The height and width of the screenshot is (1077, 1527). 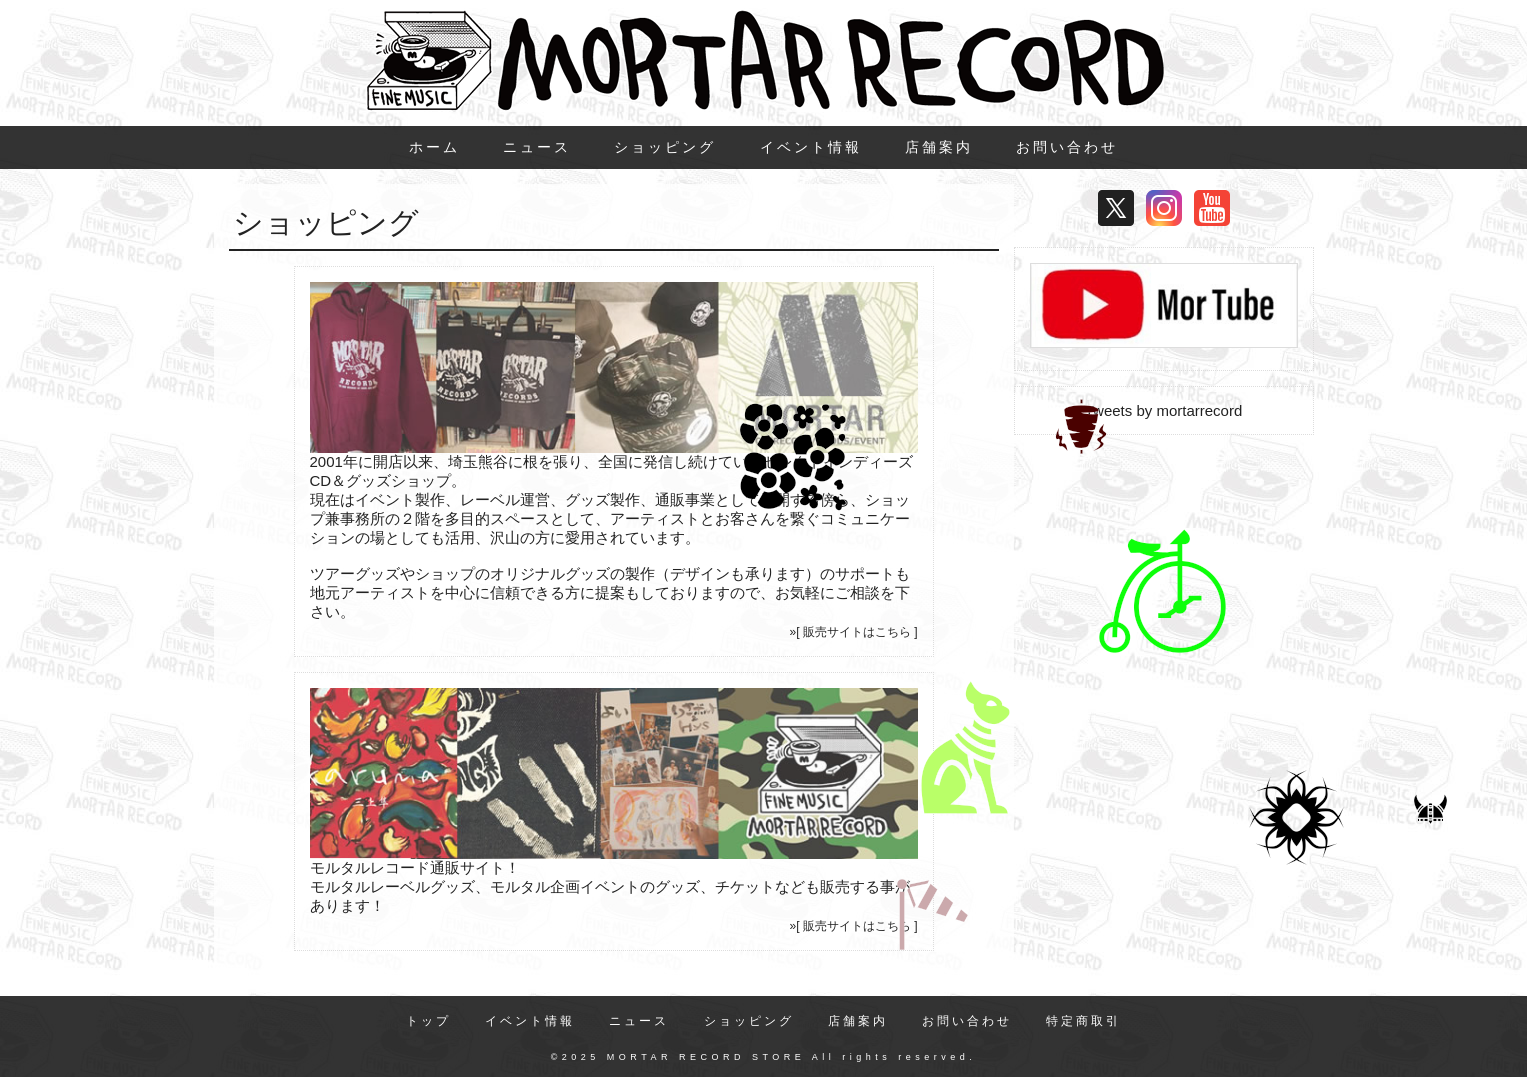 What do you see at coordinates (1430, 808) in the screenshot?
I see `select viking or norse character class` at bounding box center [1430, 808].